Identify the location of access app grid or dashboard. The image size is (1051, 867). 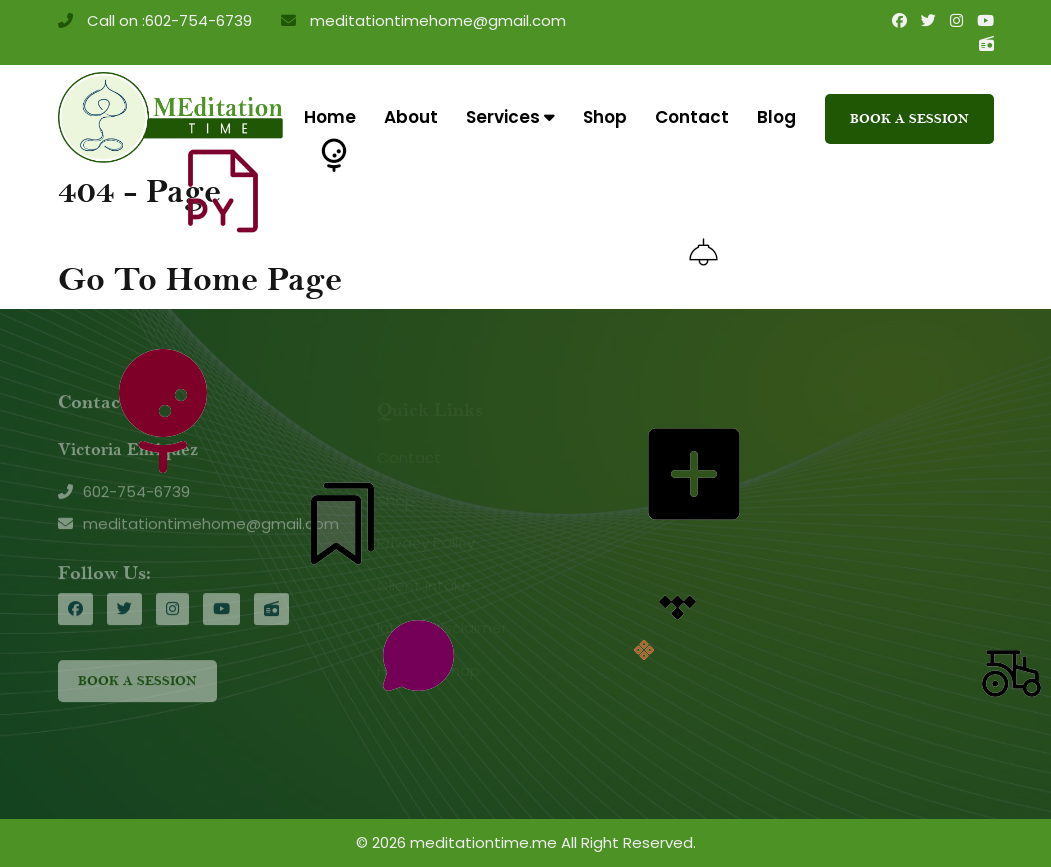
(644, 650).